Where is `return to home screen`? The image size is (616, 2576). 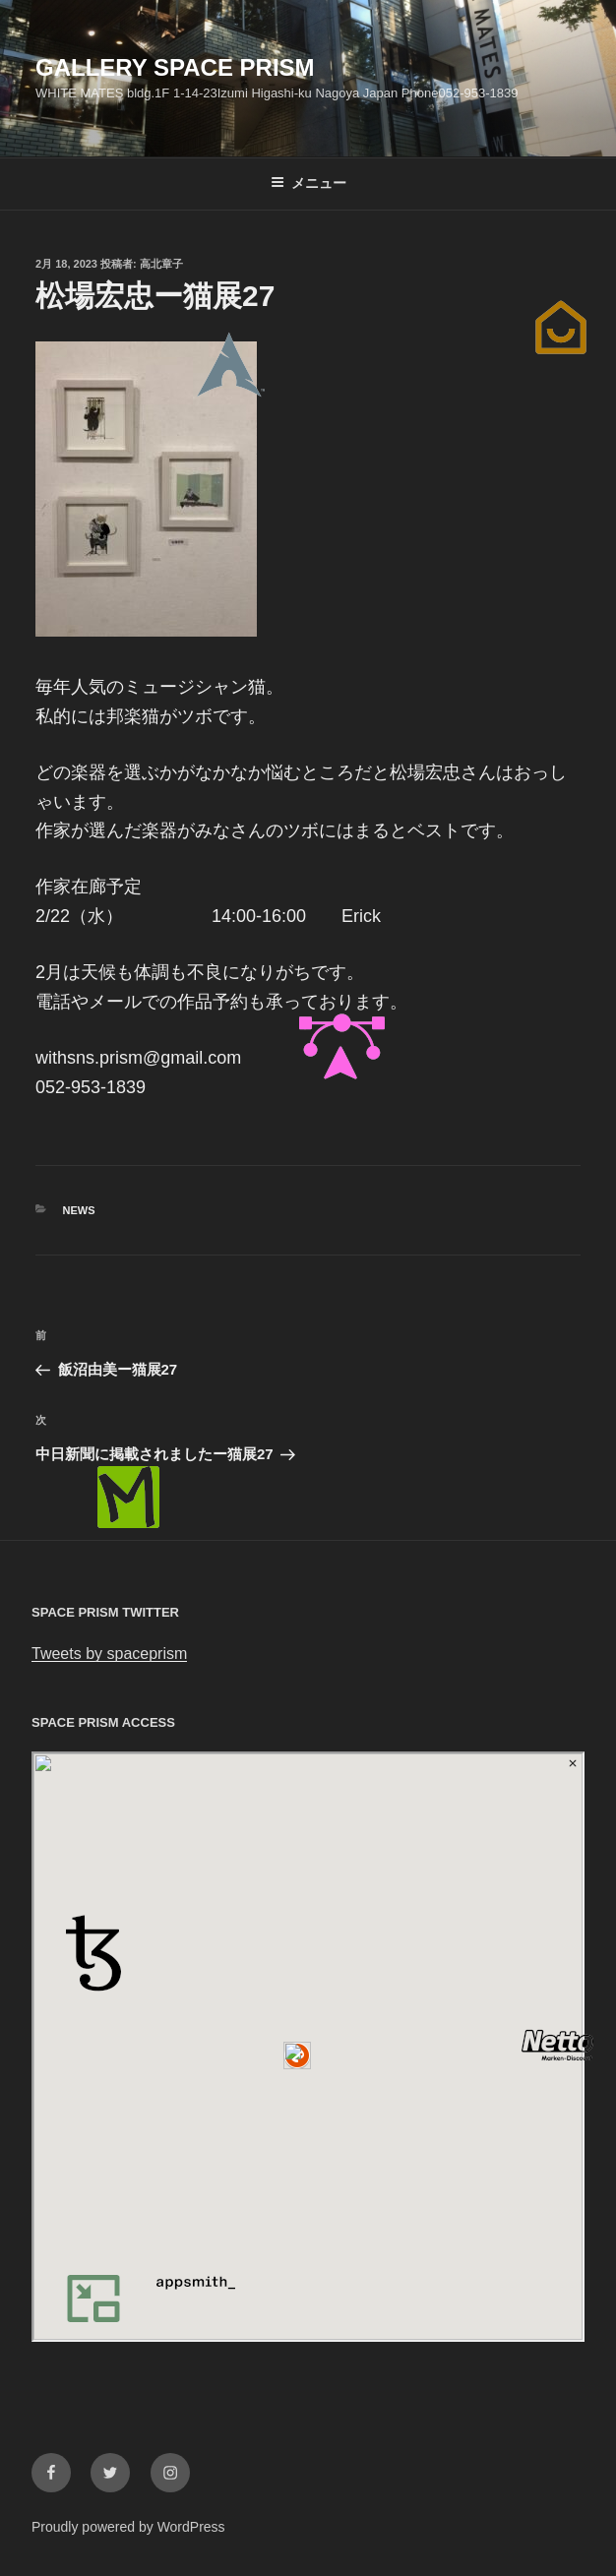 return to home screen is located at coordinates (561, 329).